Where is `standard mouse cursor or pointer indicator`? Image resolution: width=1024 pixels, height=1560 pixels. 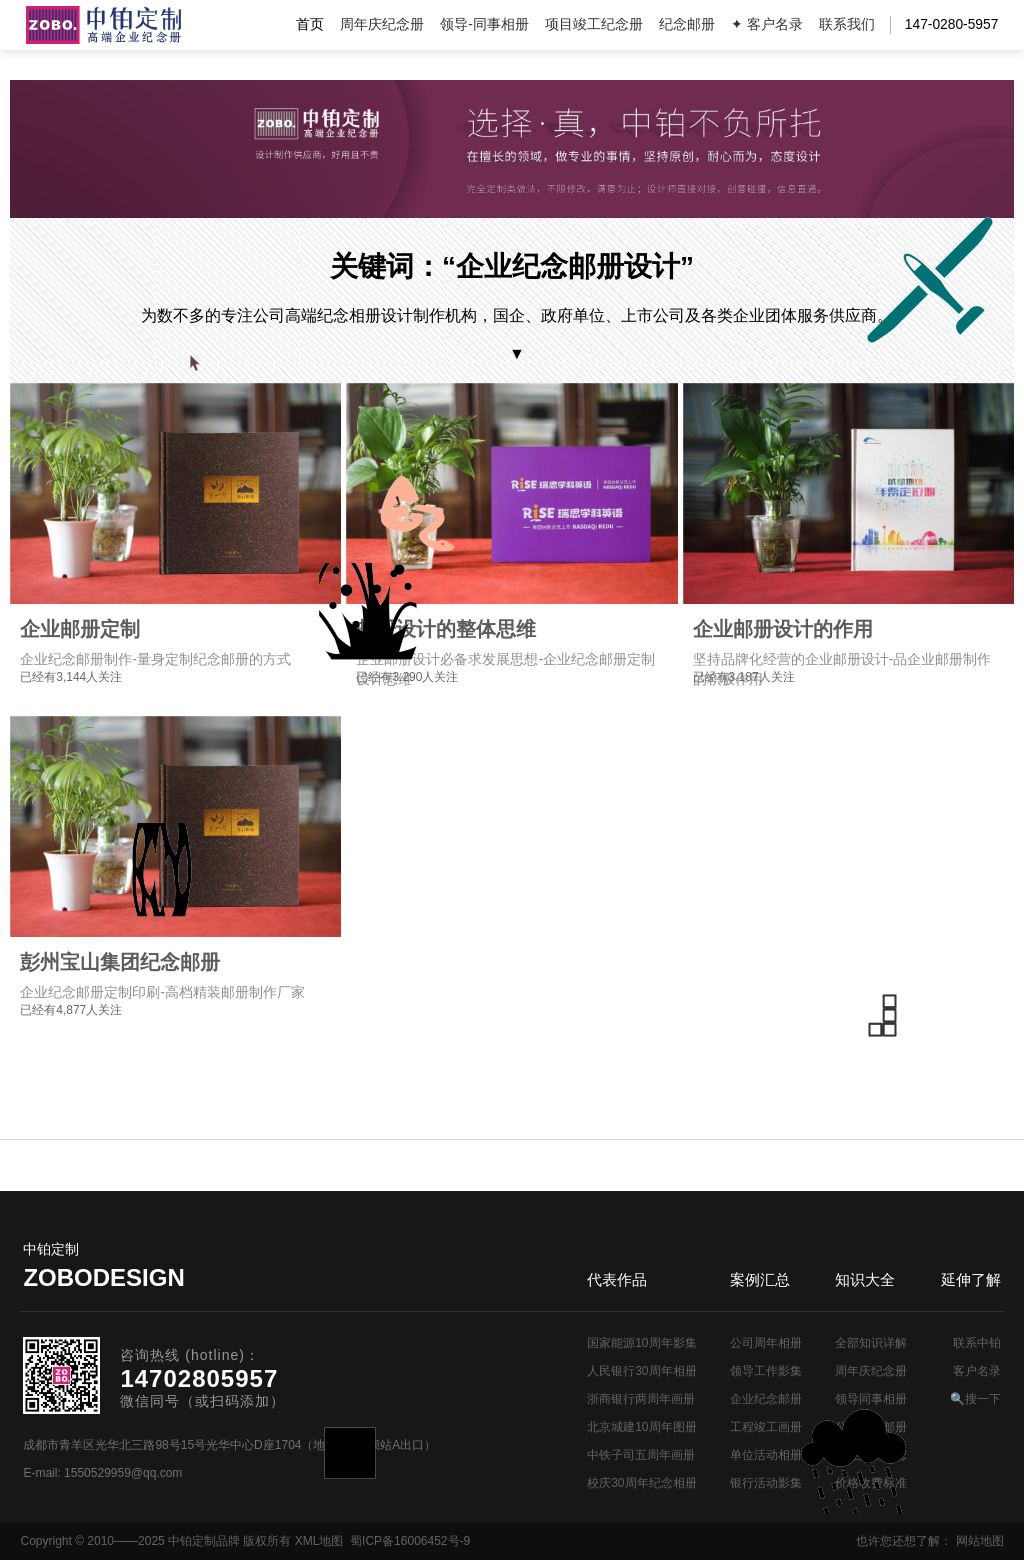 standard mouse cursor or pointer indicator is located at coordinates (195, 363).